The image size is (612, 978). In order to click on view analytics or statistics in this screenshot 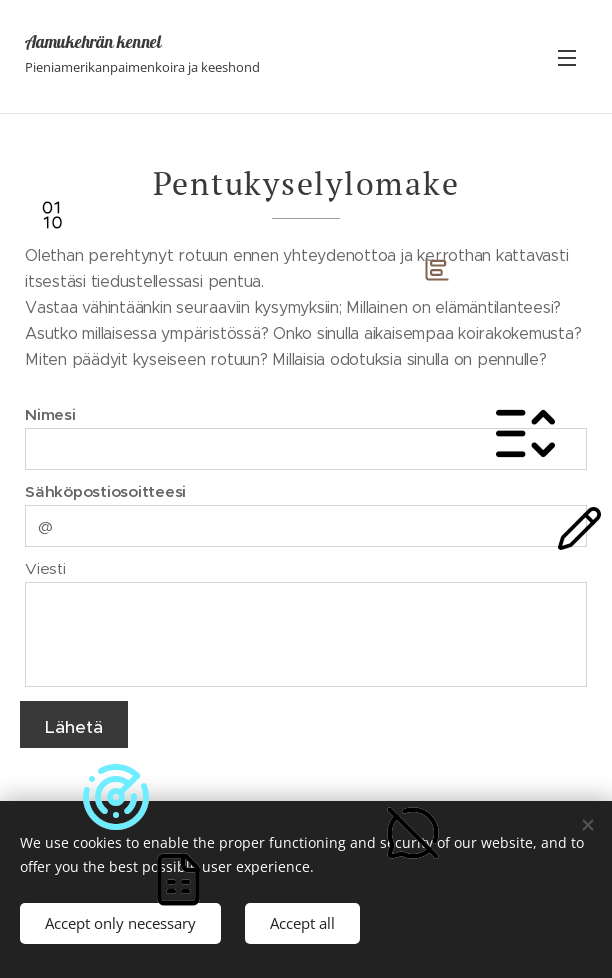, I will do `click(437, 269)`.